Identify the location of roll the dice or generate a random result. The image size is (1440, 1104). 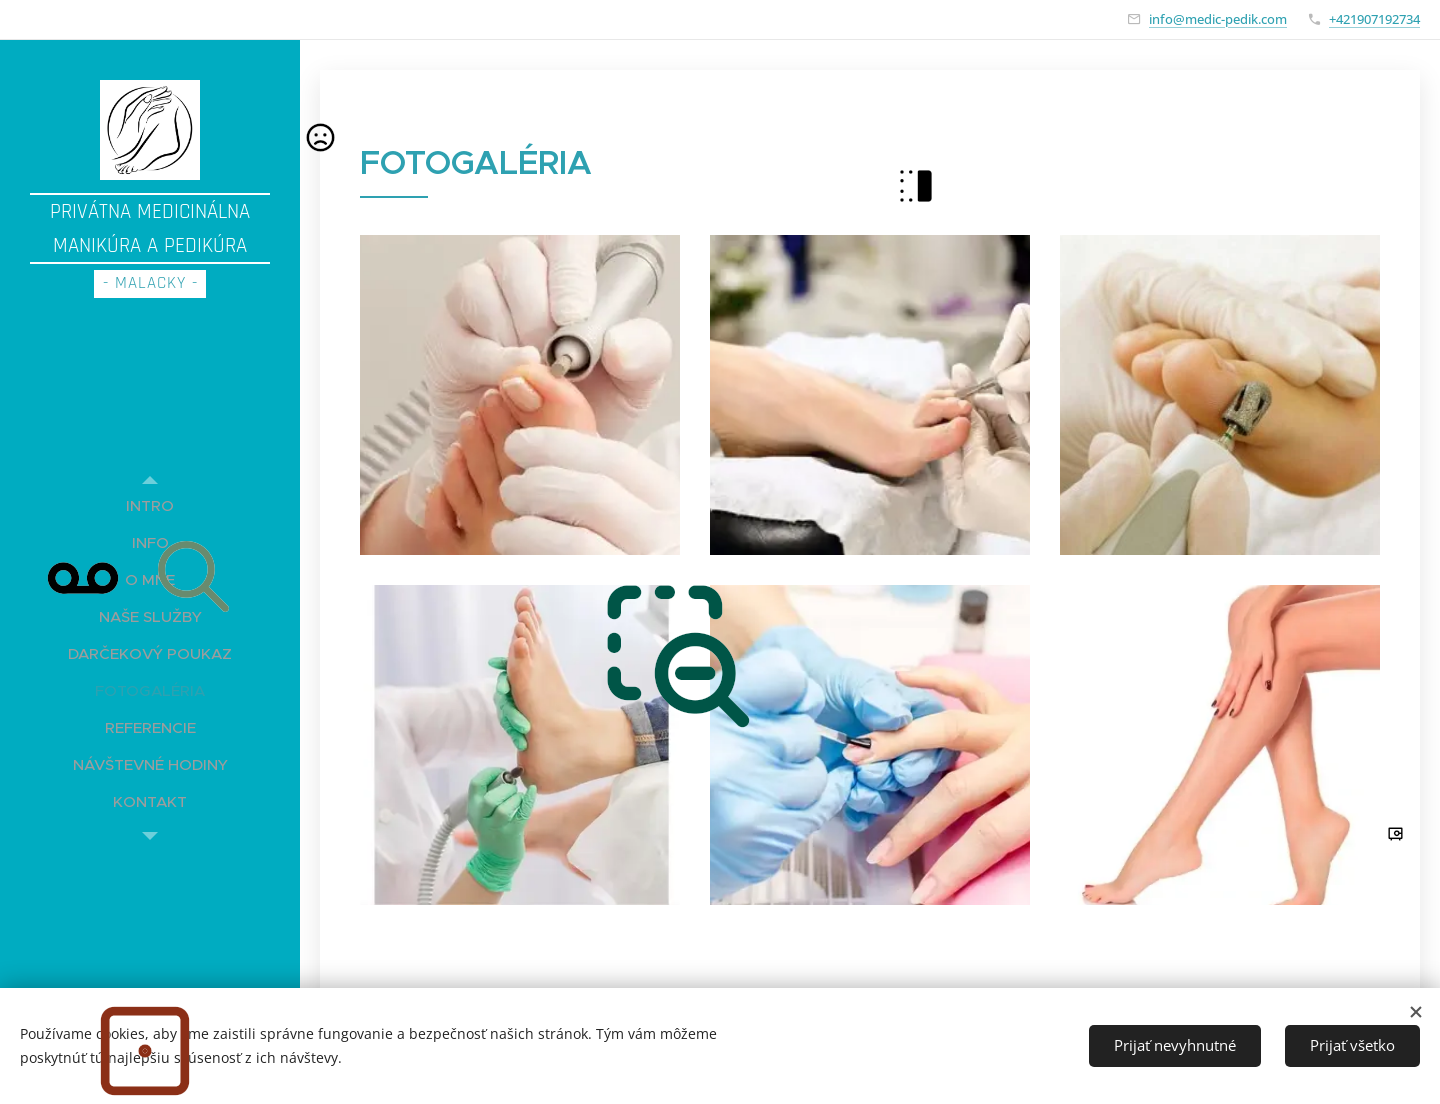
(145, 1051).